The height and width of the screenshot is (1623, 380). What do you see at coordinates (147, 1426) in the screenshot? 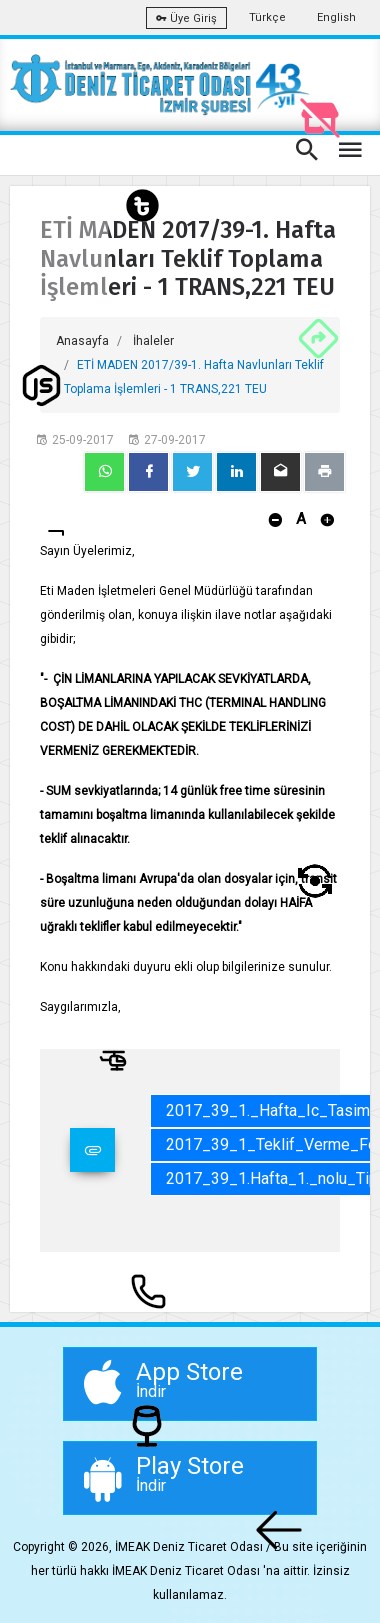
I see `view drink or beverage options` at bounding box center [147, 1426].